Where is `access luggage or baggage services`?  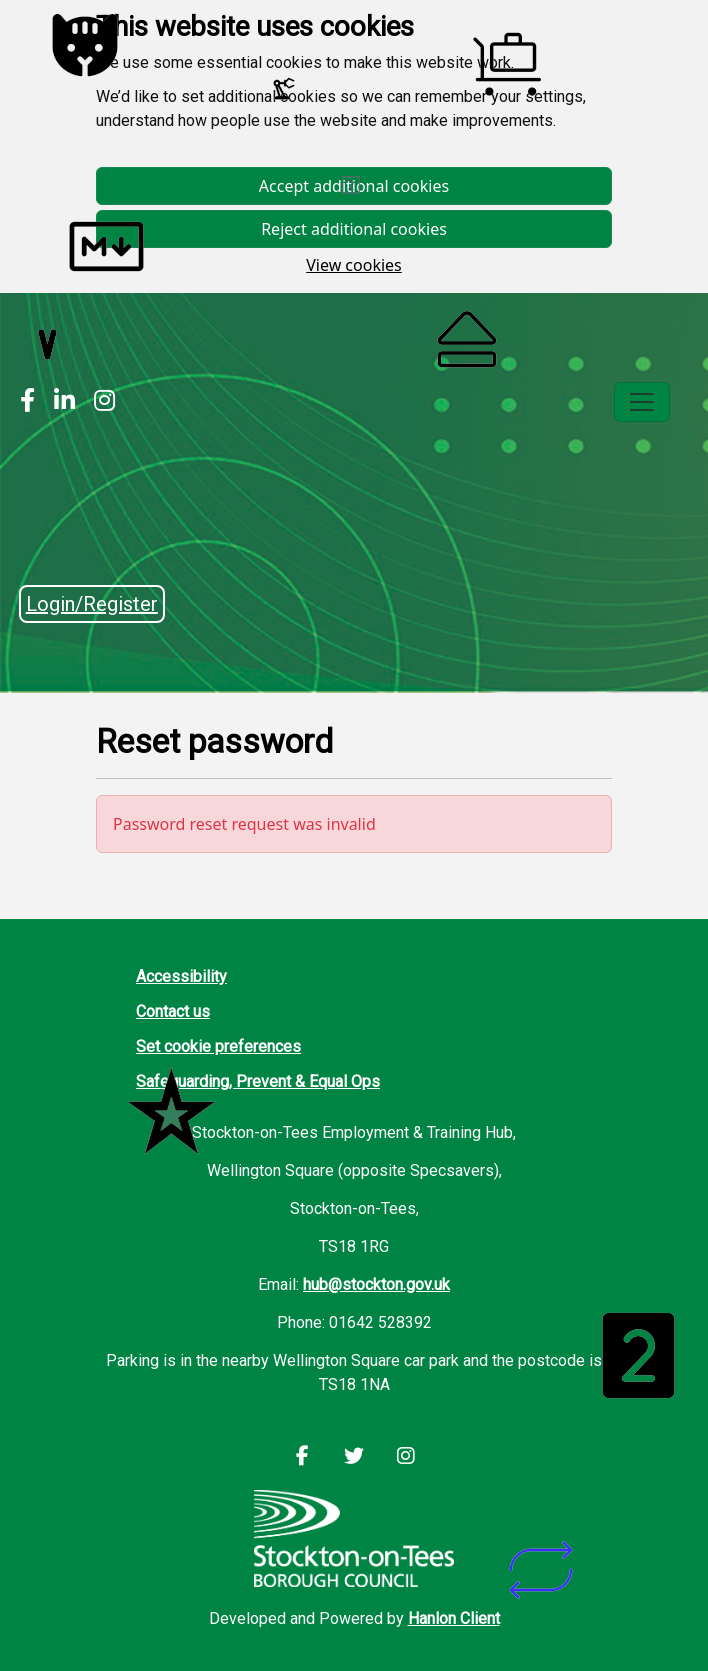
access luggage or baggage services is located at coordinates (506, 63).